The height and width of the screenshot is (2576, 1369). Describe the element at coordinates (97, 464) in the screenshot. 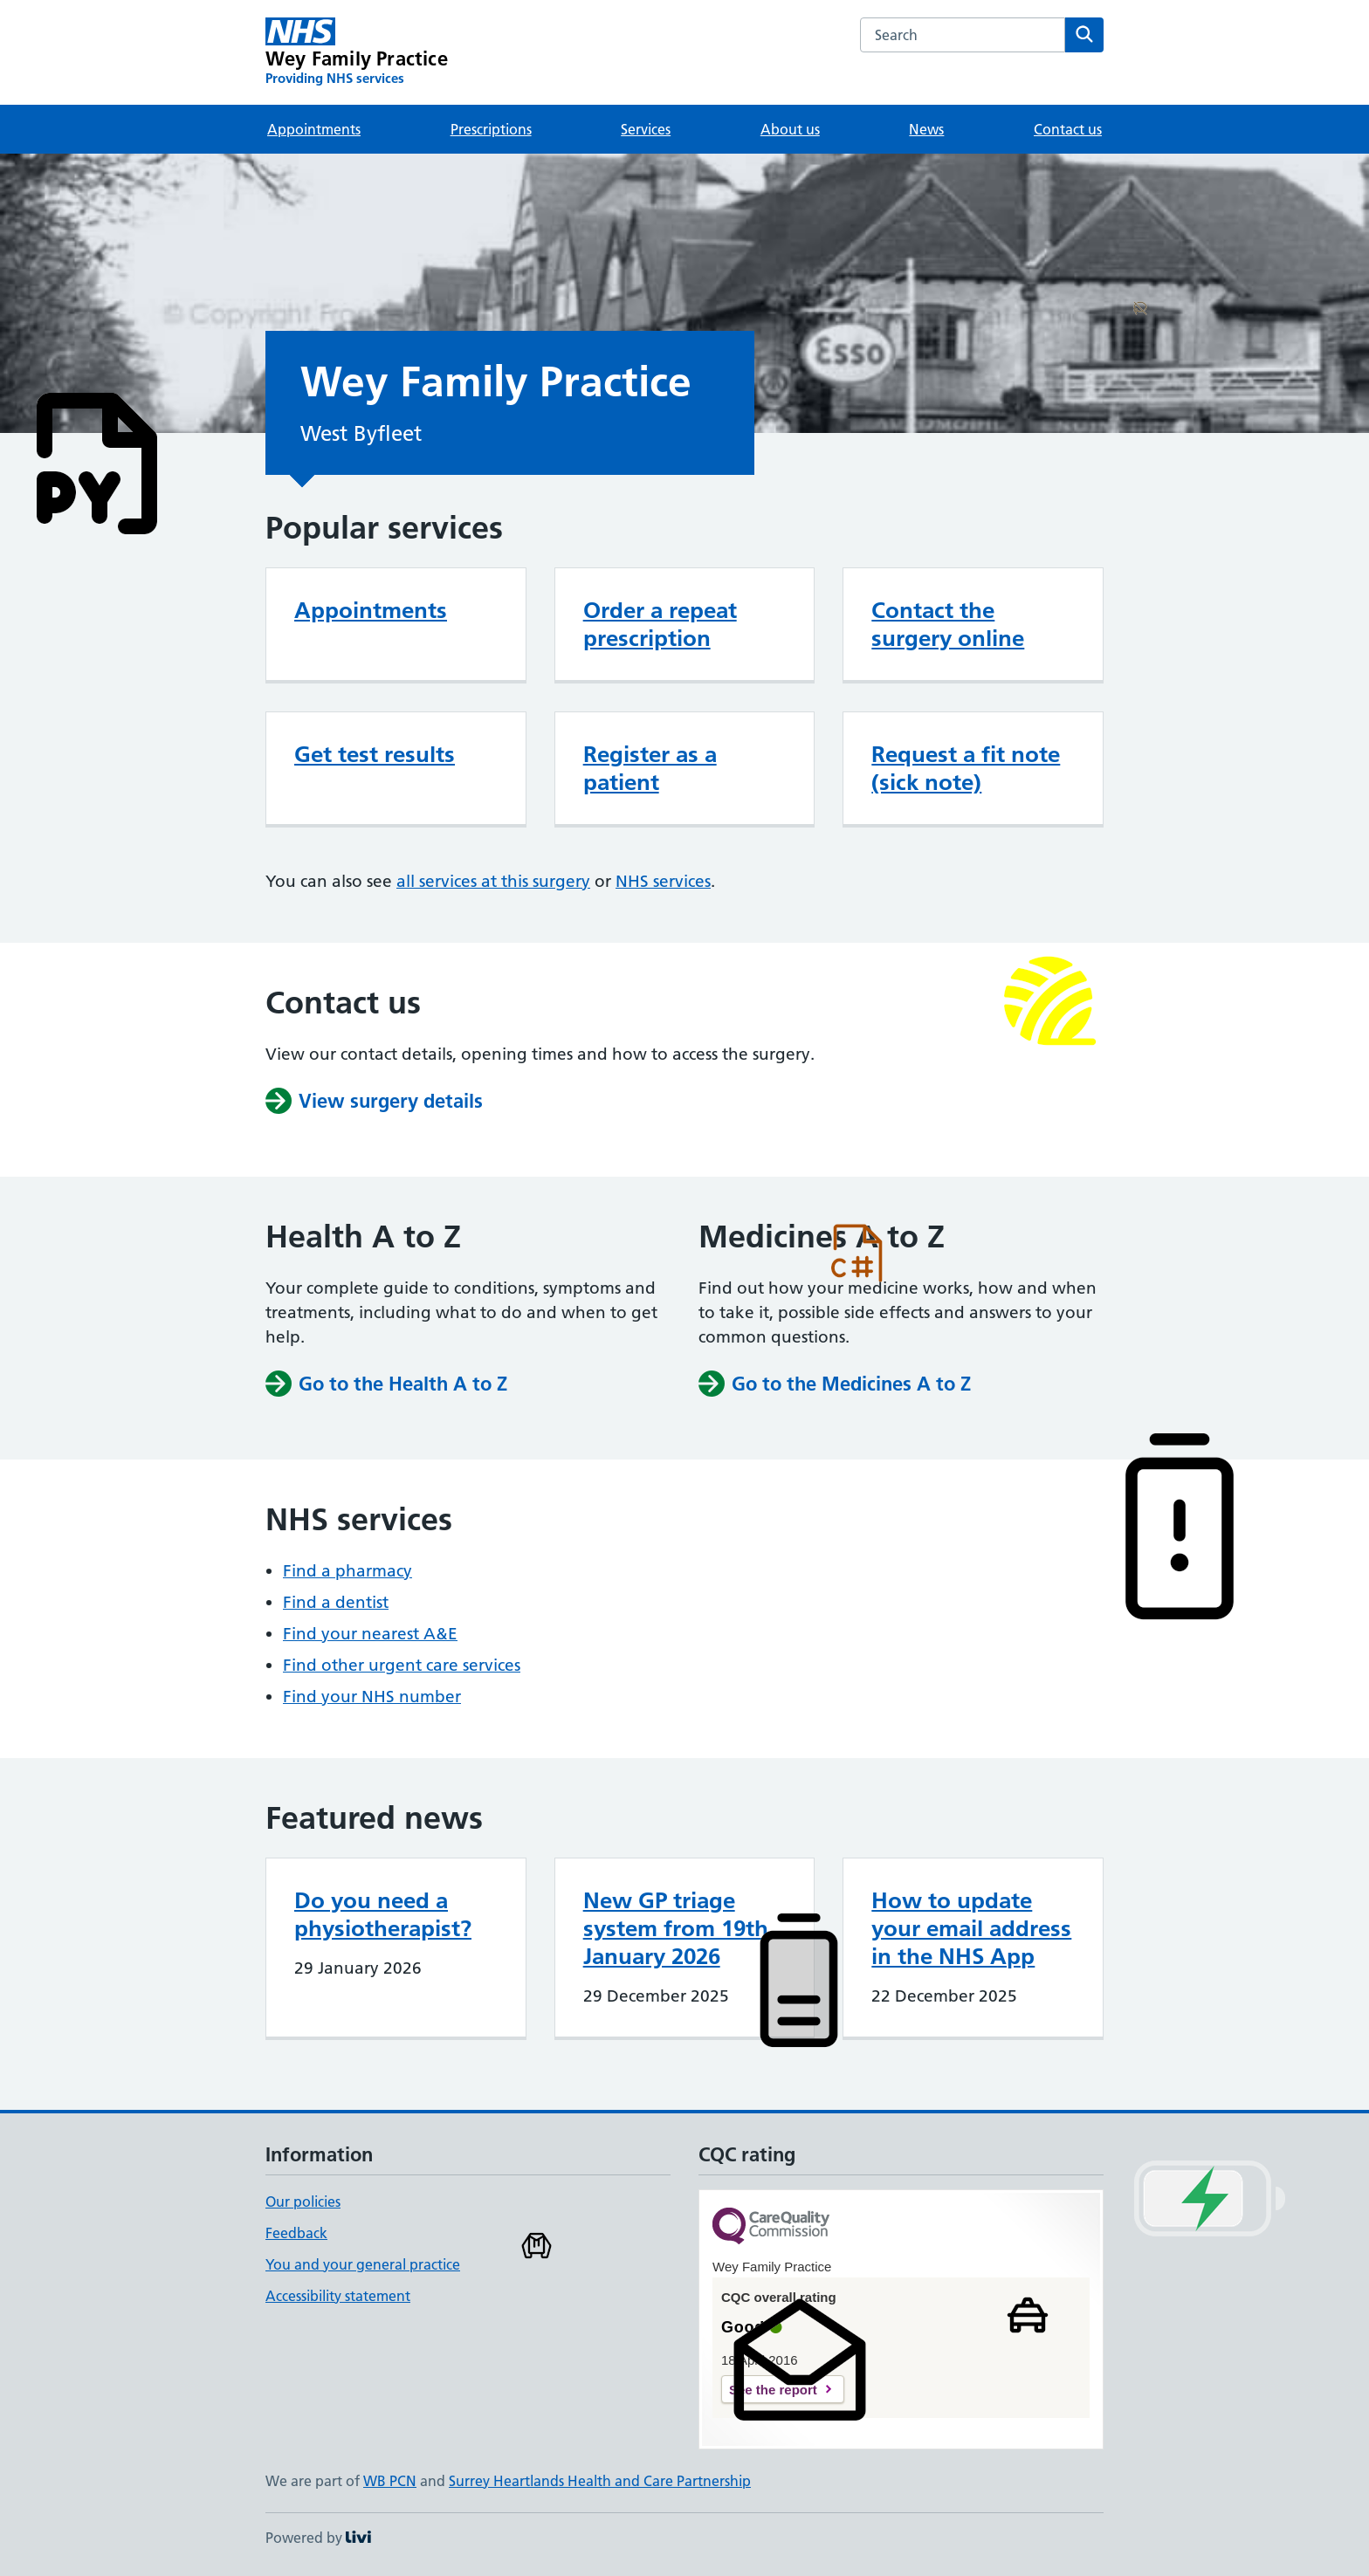

I see `open a python file` at that location.